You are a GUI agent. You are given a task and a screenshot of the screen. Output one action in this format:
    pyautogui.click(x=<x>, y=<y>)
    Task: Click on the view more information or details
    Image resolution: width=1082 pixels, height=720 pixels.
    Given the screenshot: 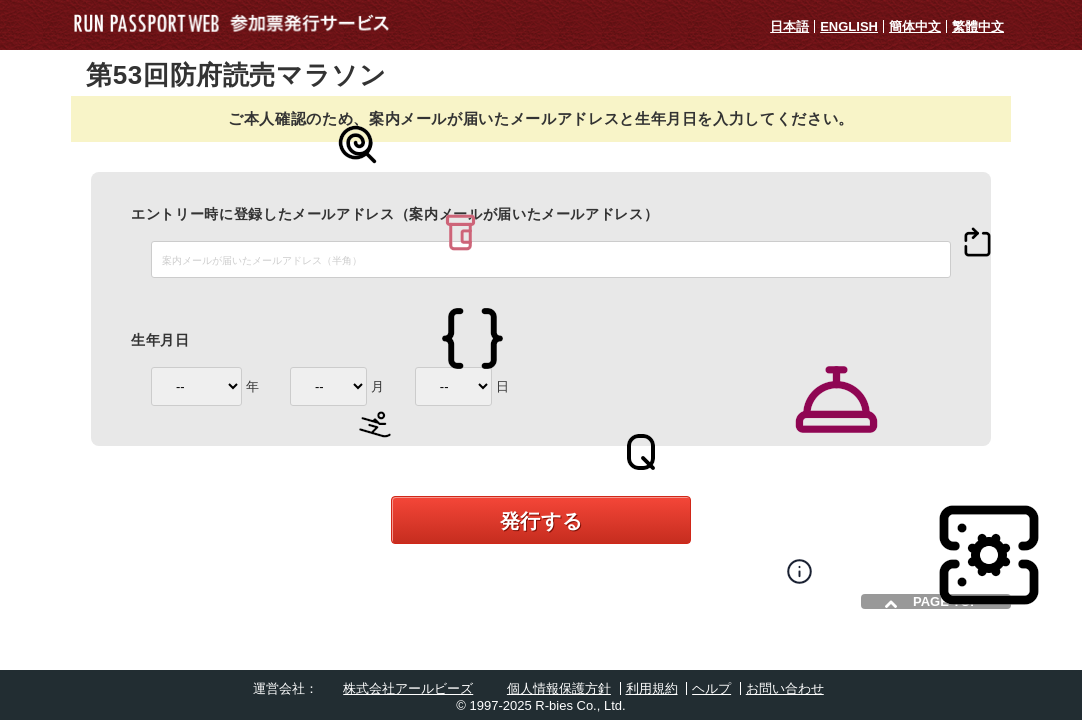 What is the action you would take?
    pyautogui.click(x=799, y=571)
    